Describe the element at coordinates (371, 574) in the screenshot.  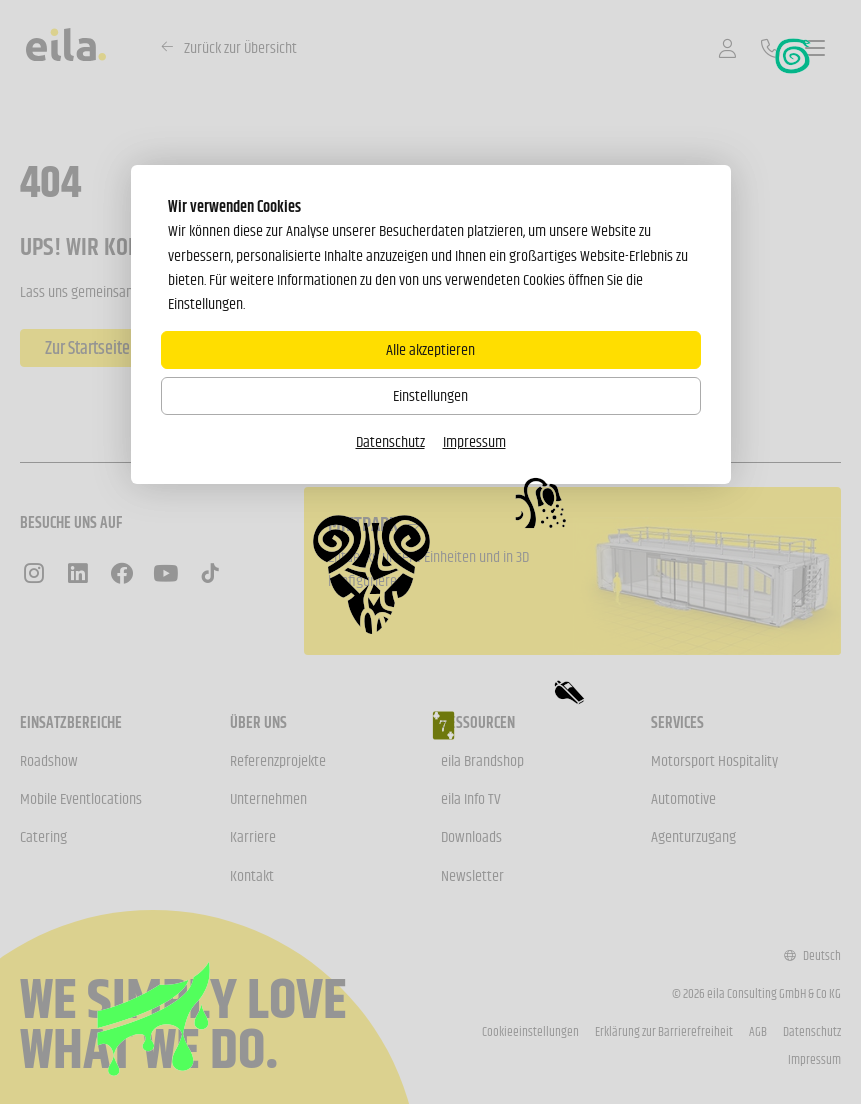
I see `select a guitar pick or musical accessory` at that location.